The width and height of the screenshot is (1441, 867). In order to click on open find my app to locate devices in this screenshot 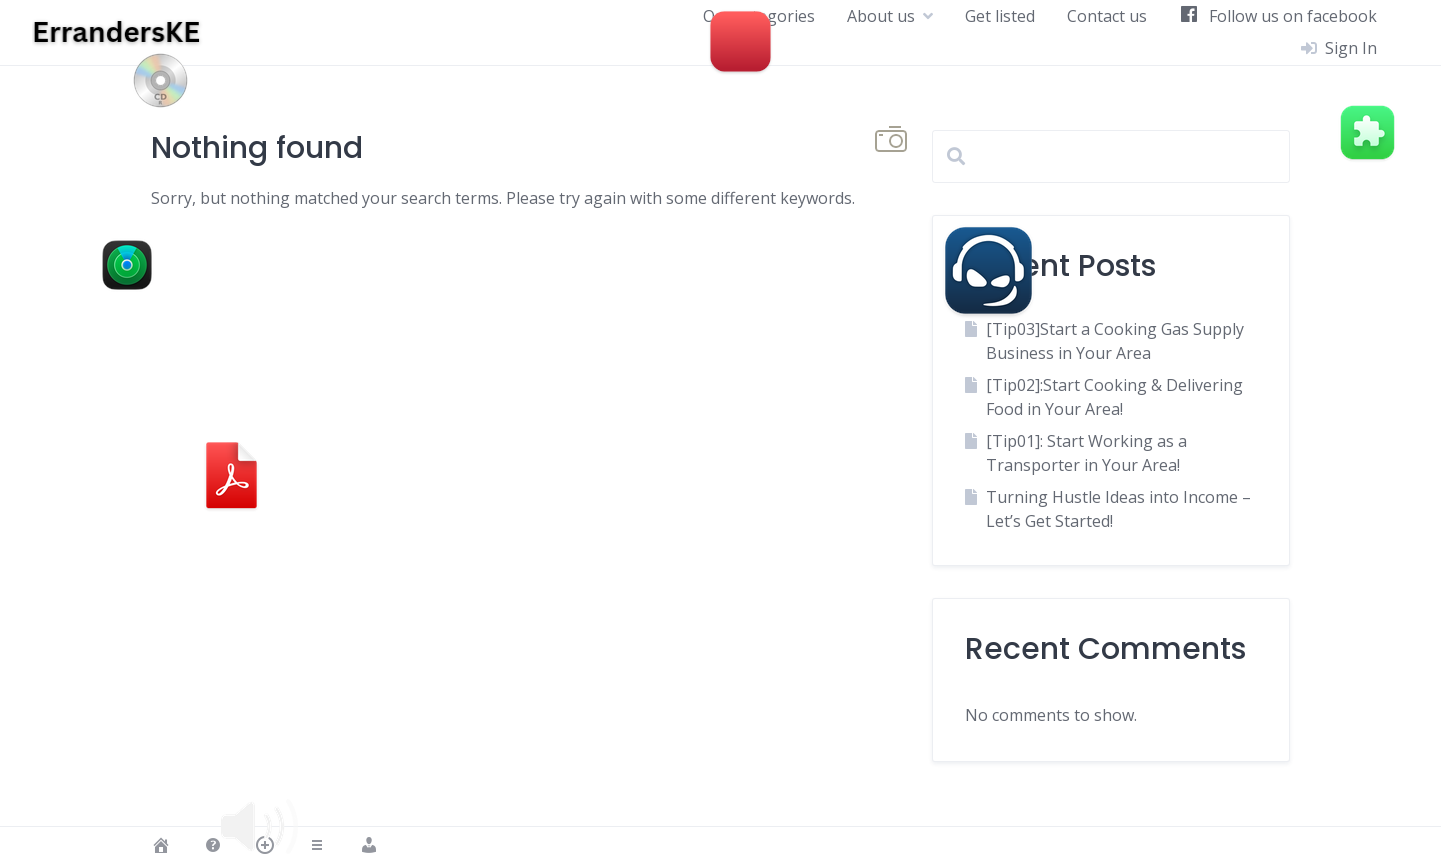, I will do `click(127, 265)`.